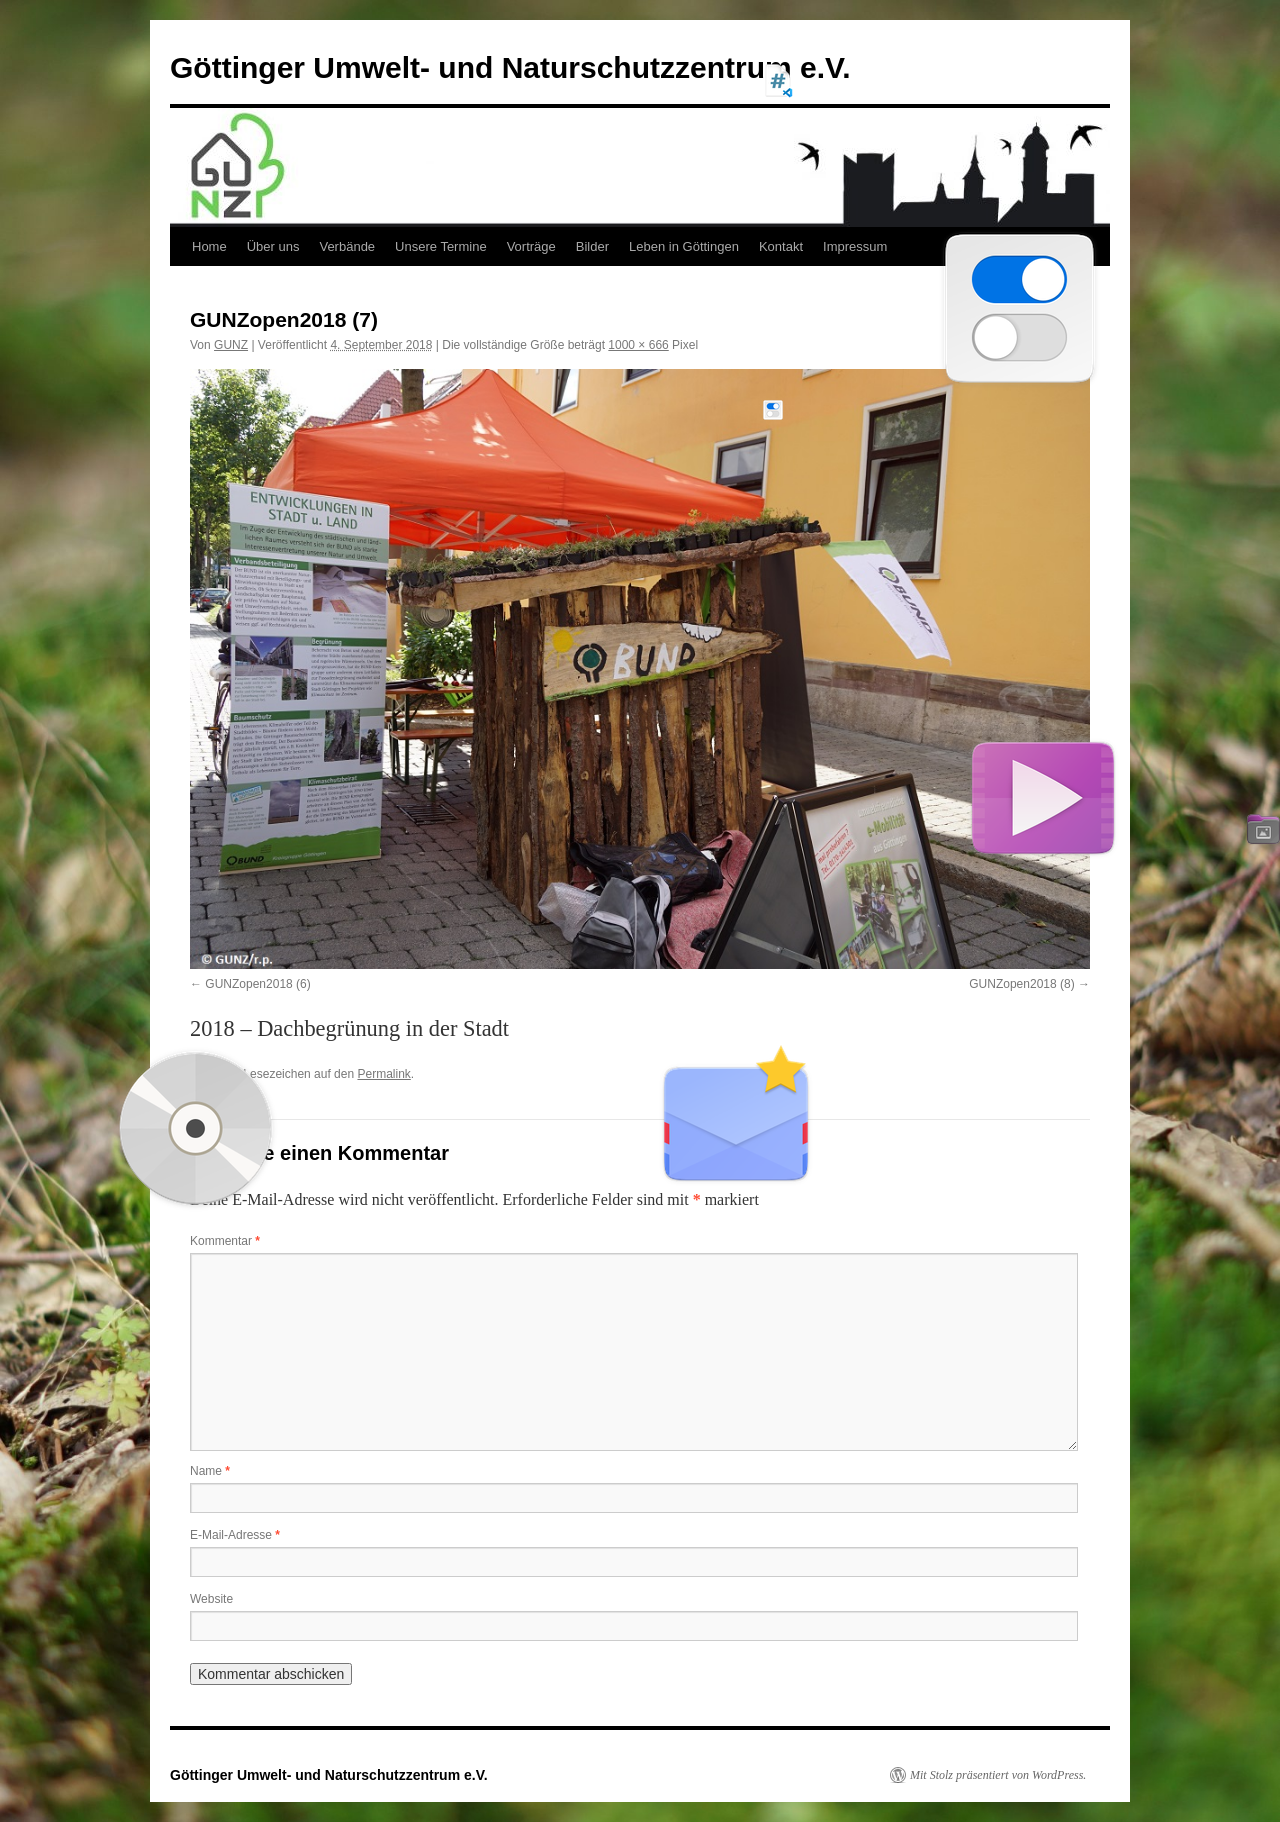 The width and height of the screenshot is (1280, 1822). Describe the element at coordinates (736, 1124) in the screenshot. I see `indicates unread email in your inbox` at that location.